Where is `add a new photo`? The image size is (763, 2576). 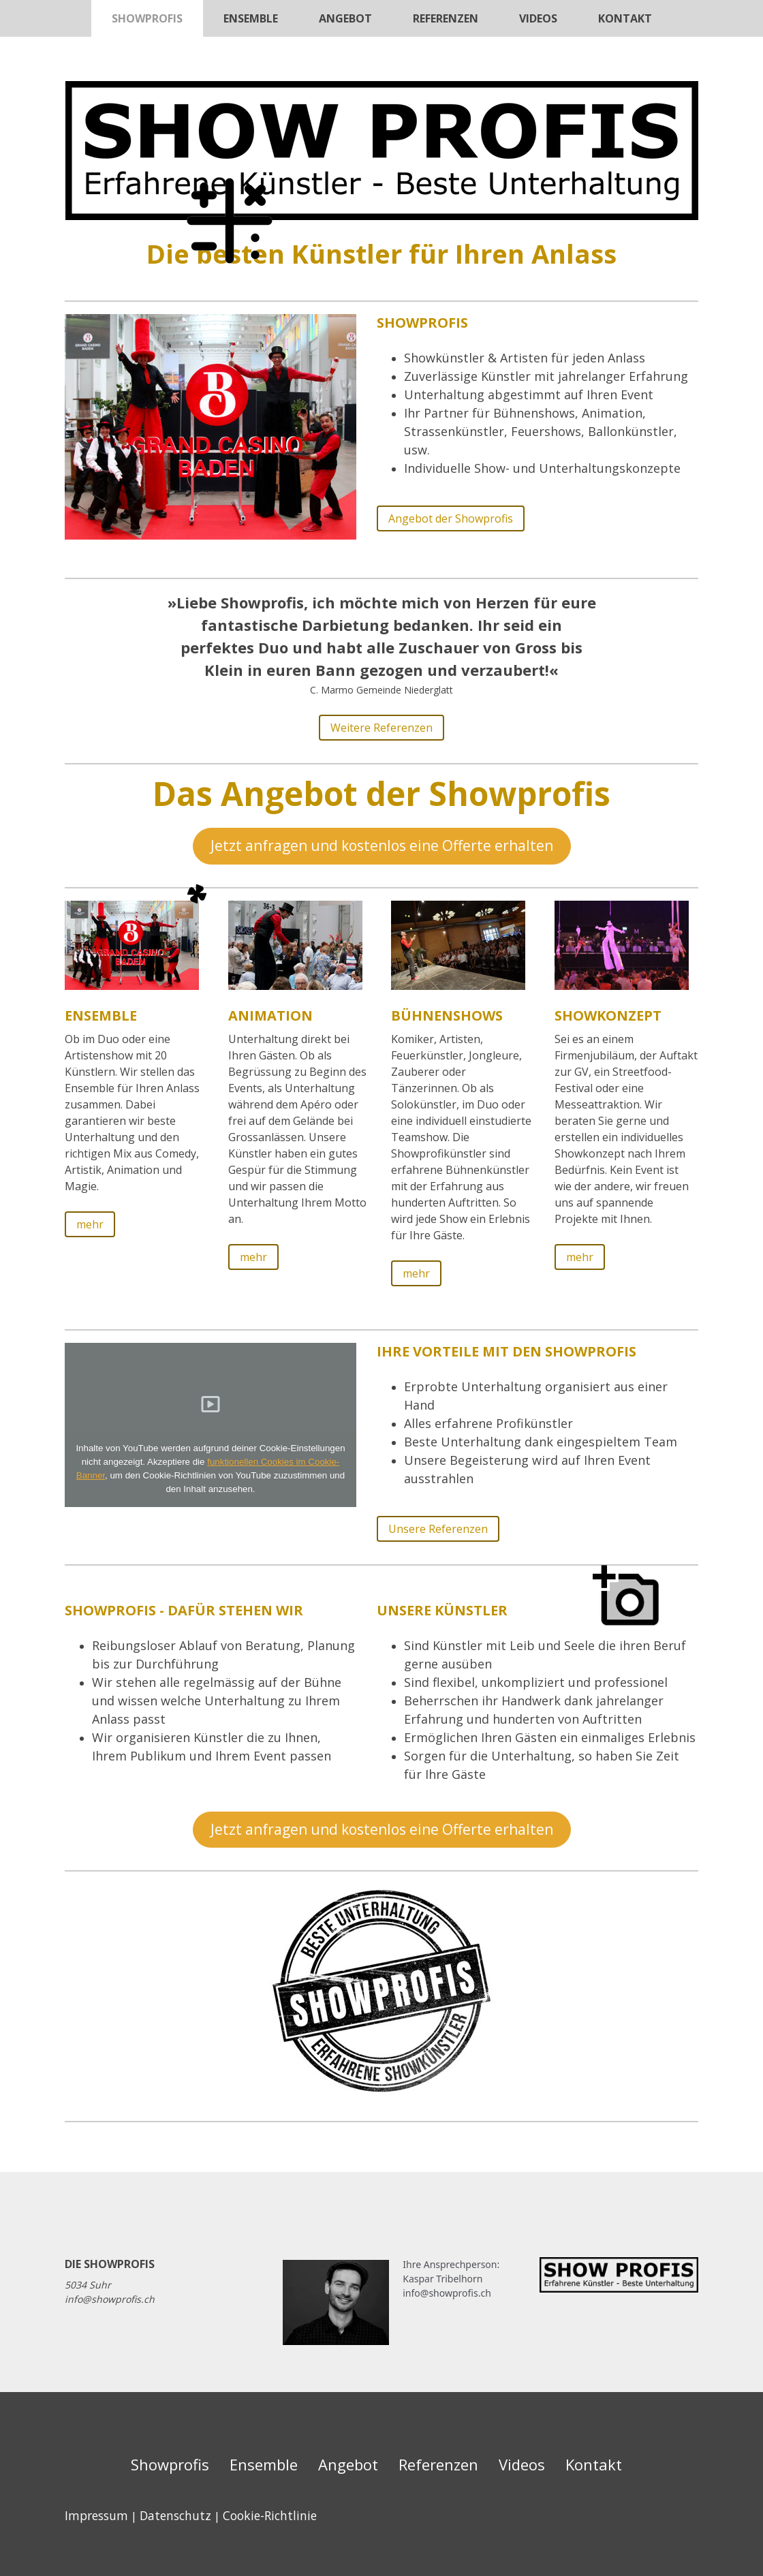 add a new photo is located at coordinates (627, 1596).